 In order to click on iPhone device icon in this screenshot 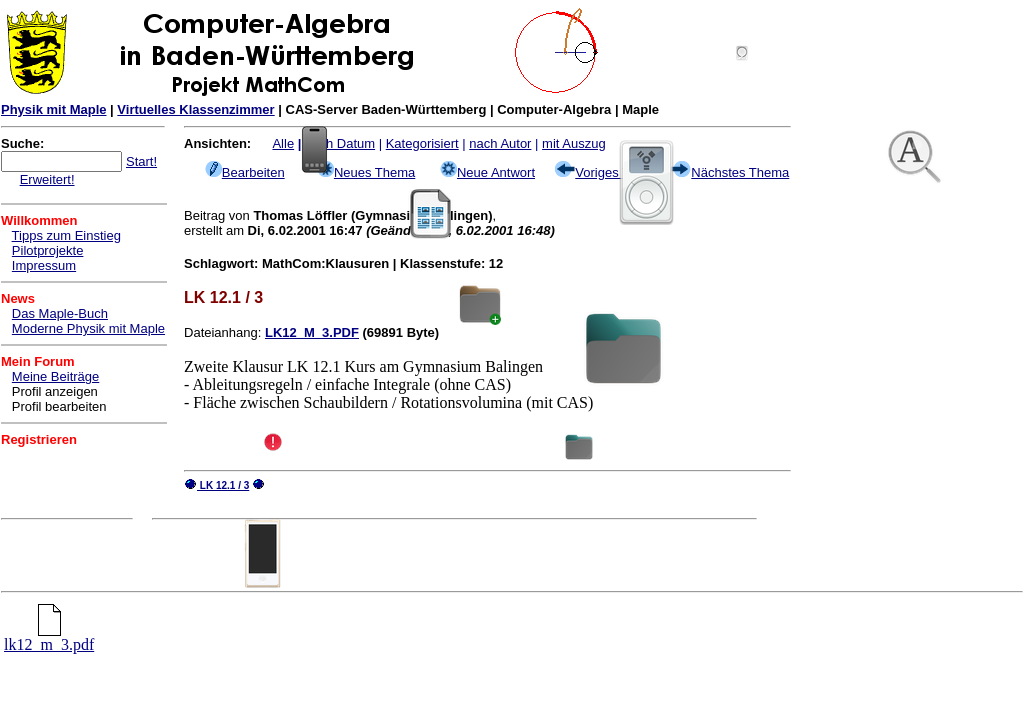, I will do `click(314, 149)`.